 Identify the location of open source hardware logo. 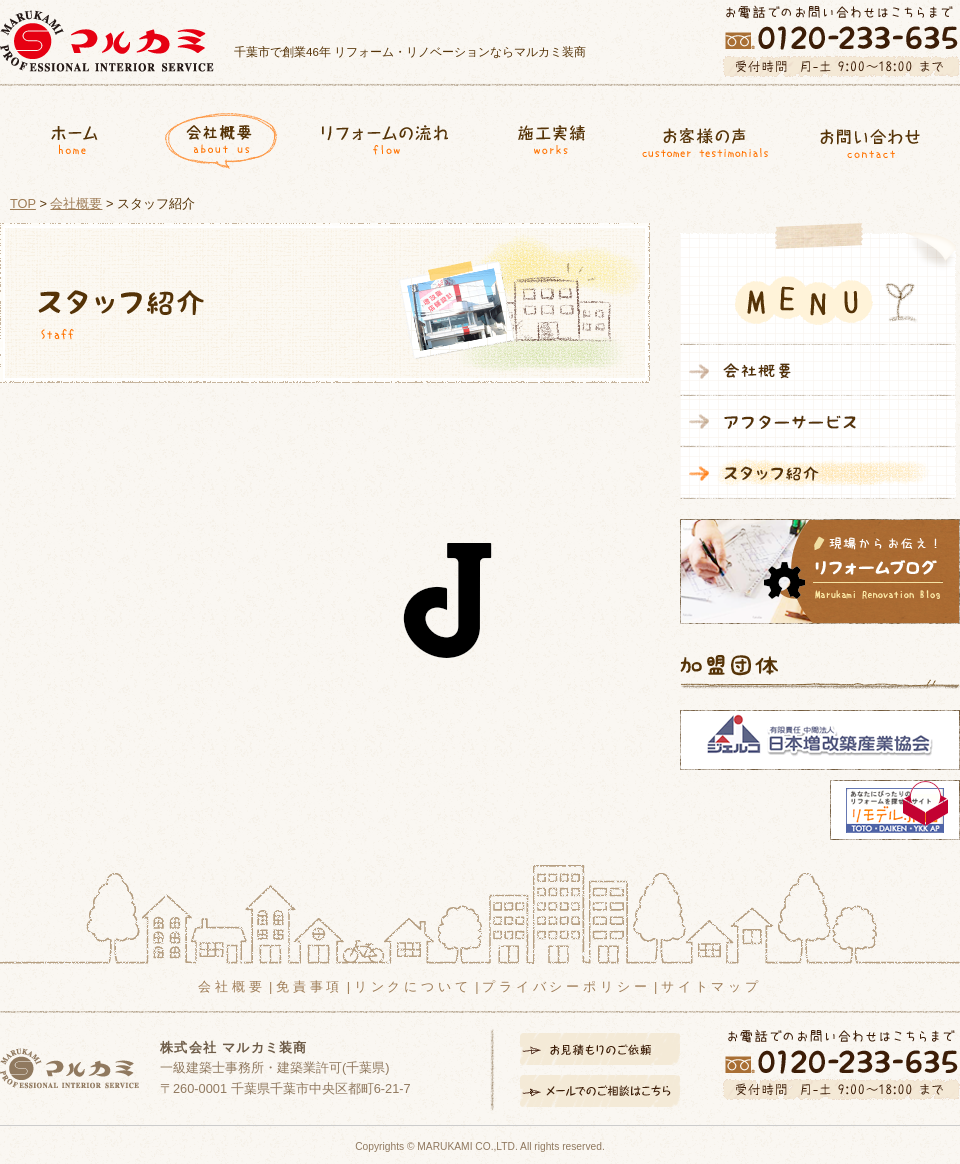
(784, 580).